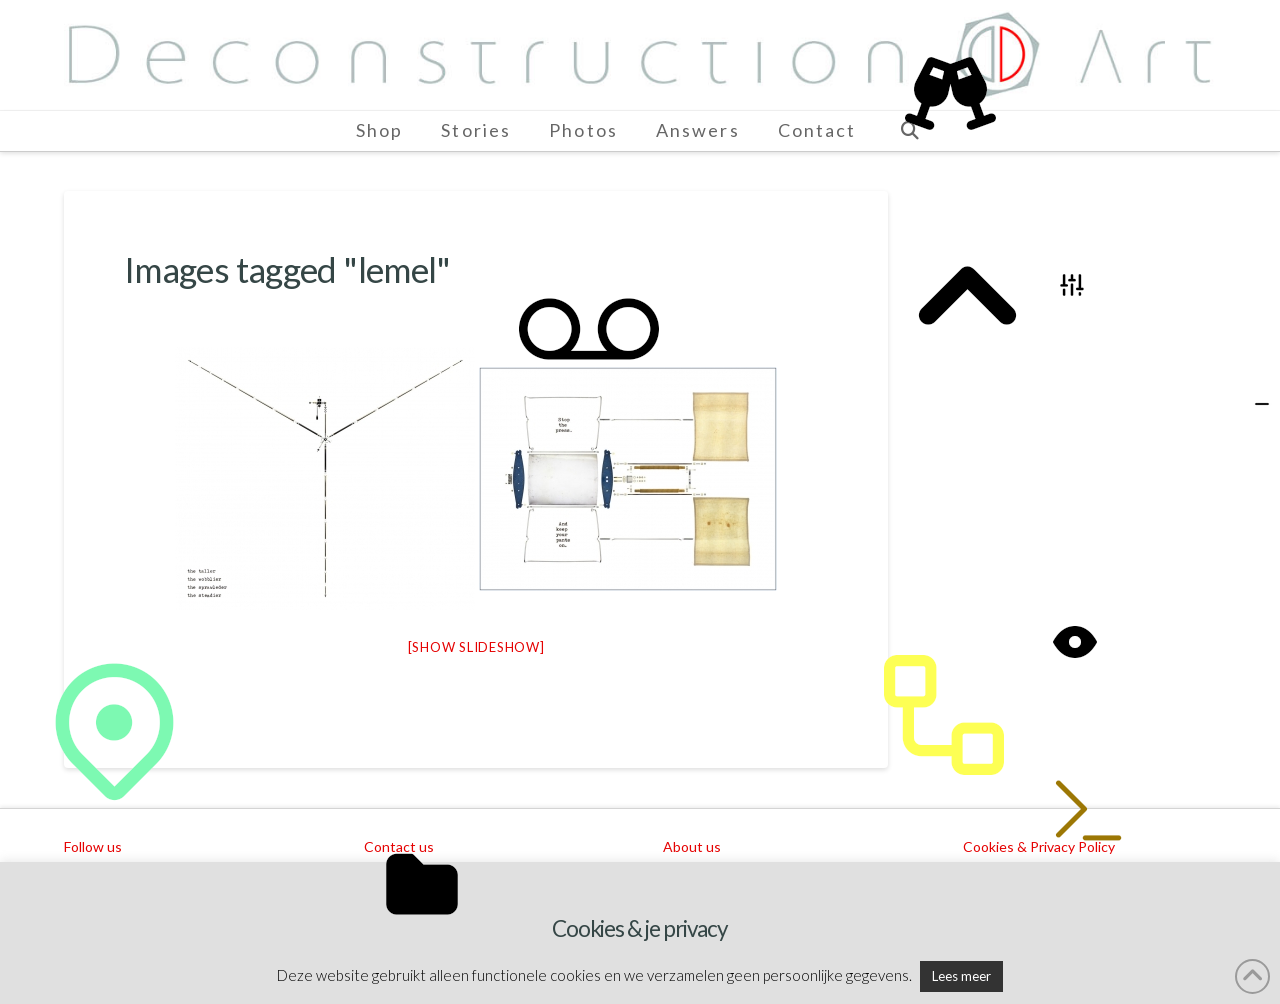 The height and width of the screenshot is (1004, 1280). I want to click on view or manage automated workflows, so click(944, 715).